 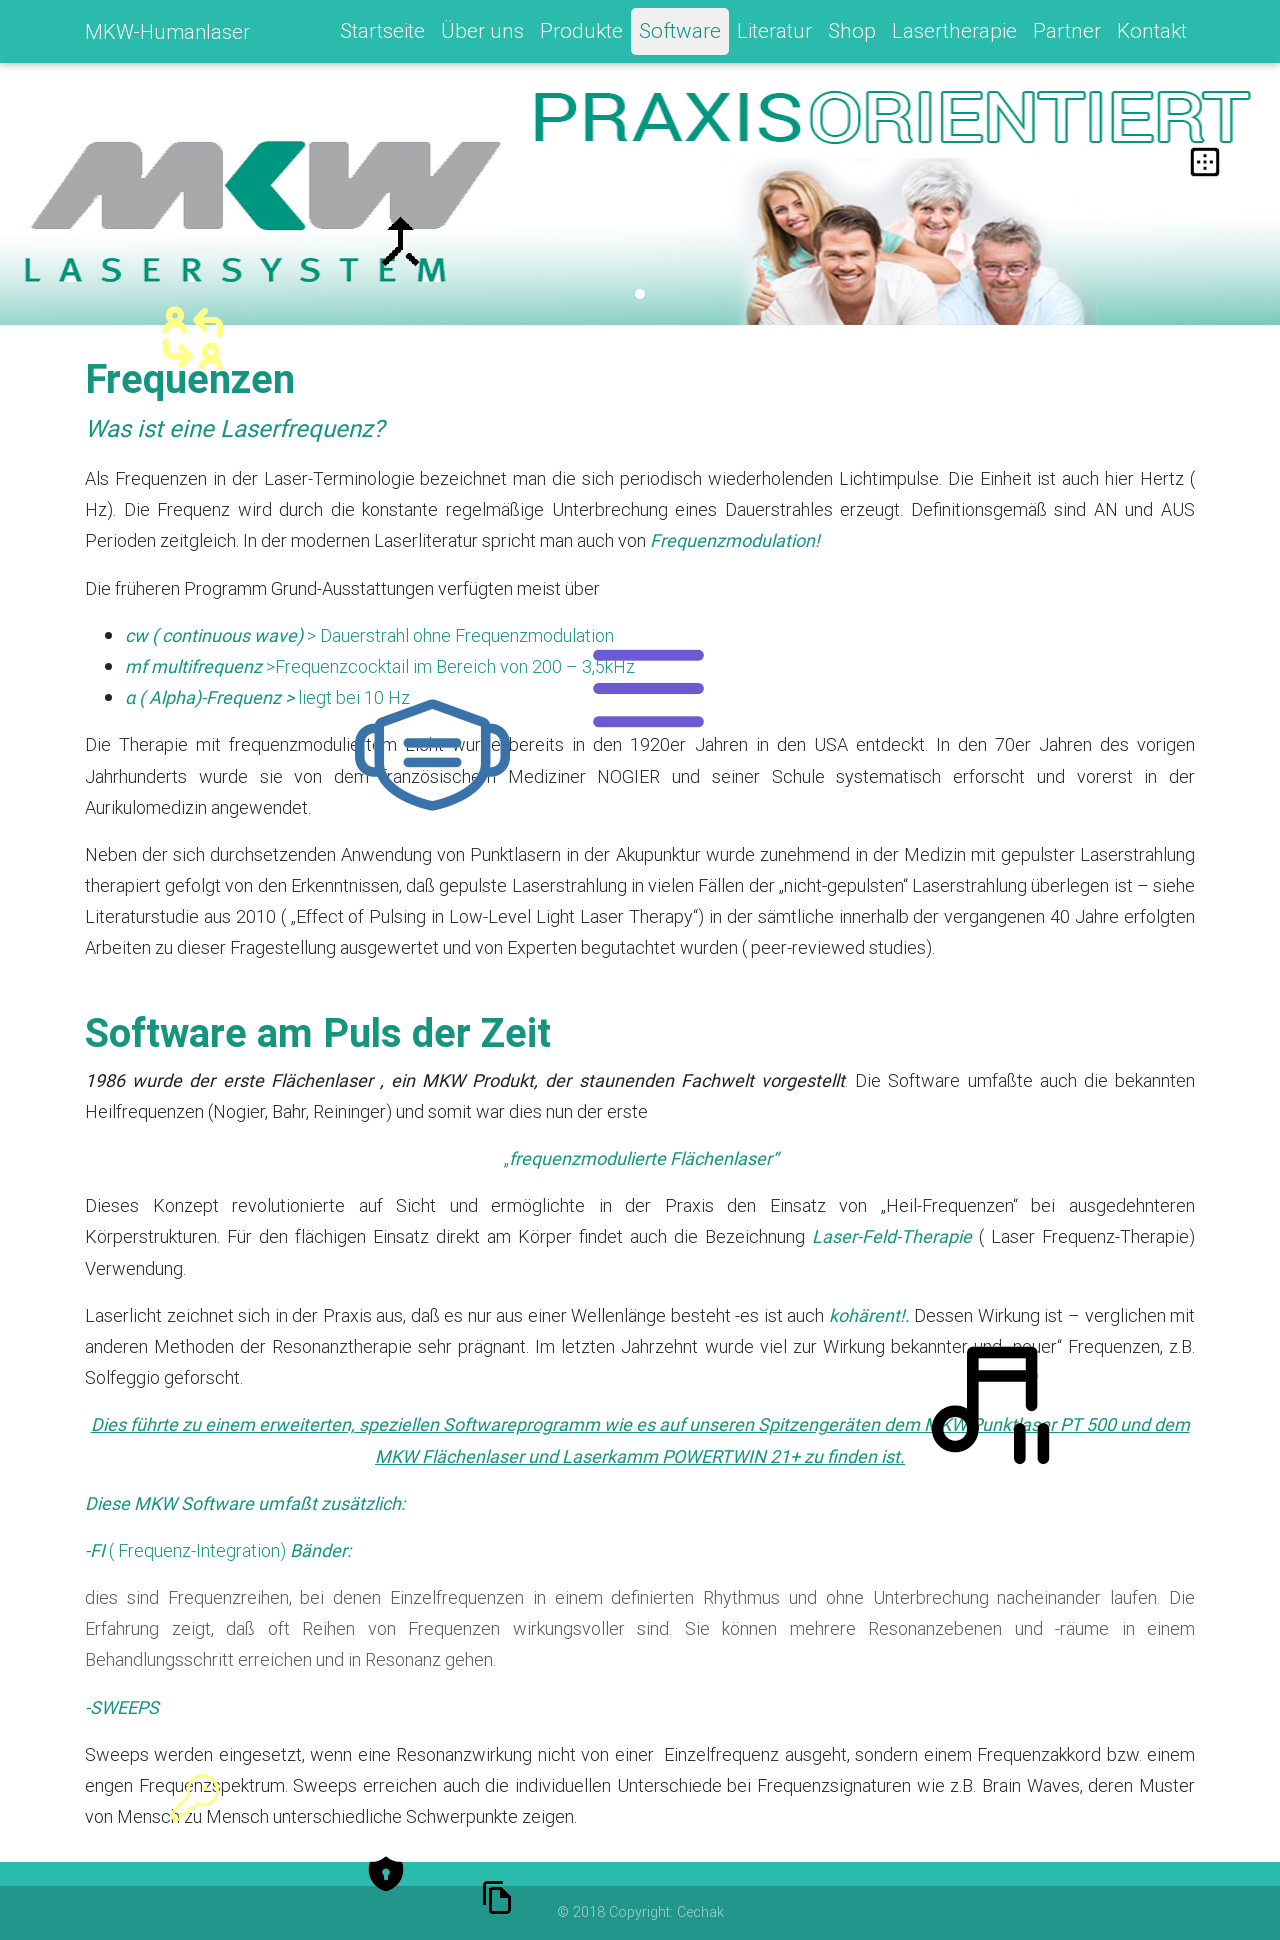 What do you see at coordinates (400, 241) in the screenshot?
I see `merge two active calls into a conference call` at bounding box center [400, 241].